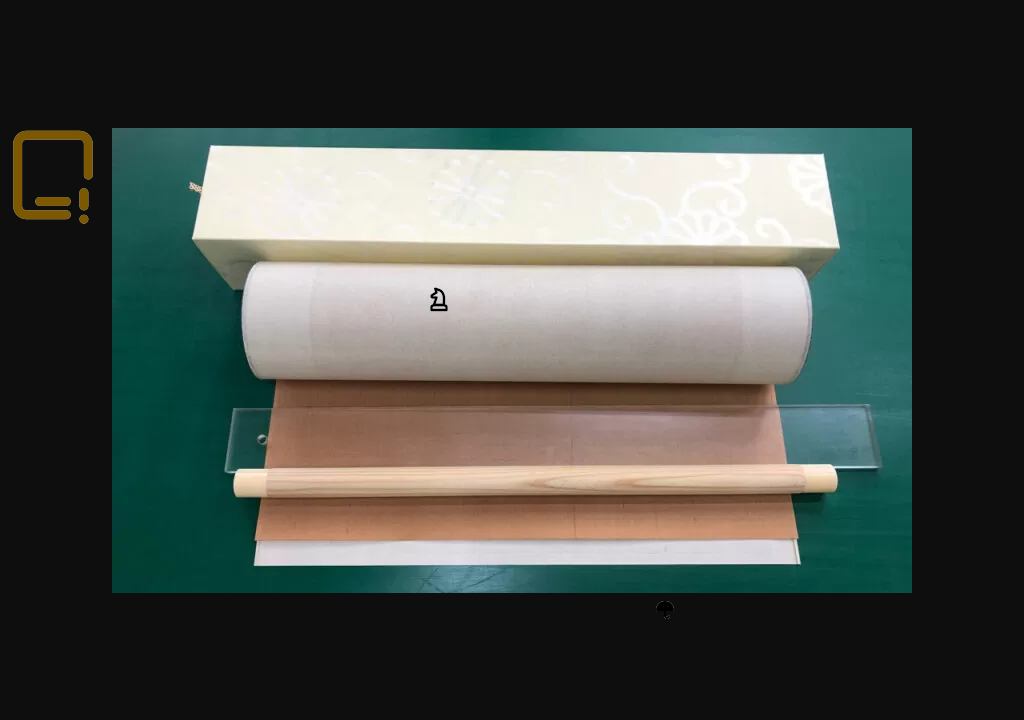  Describe the element at coordinates (439, 300) in the screenshot. I see `play chess or access chess game` at that location.